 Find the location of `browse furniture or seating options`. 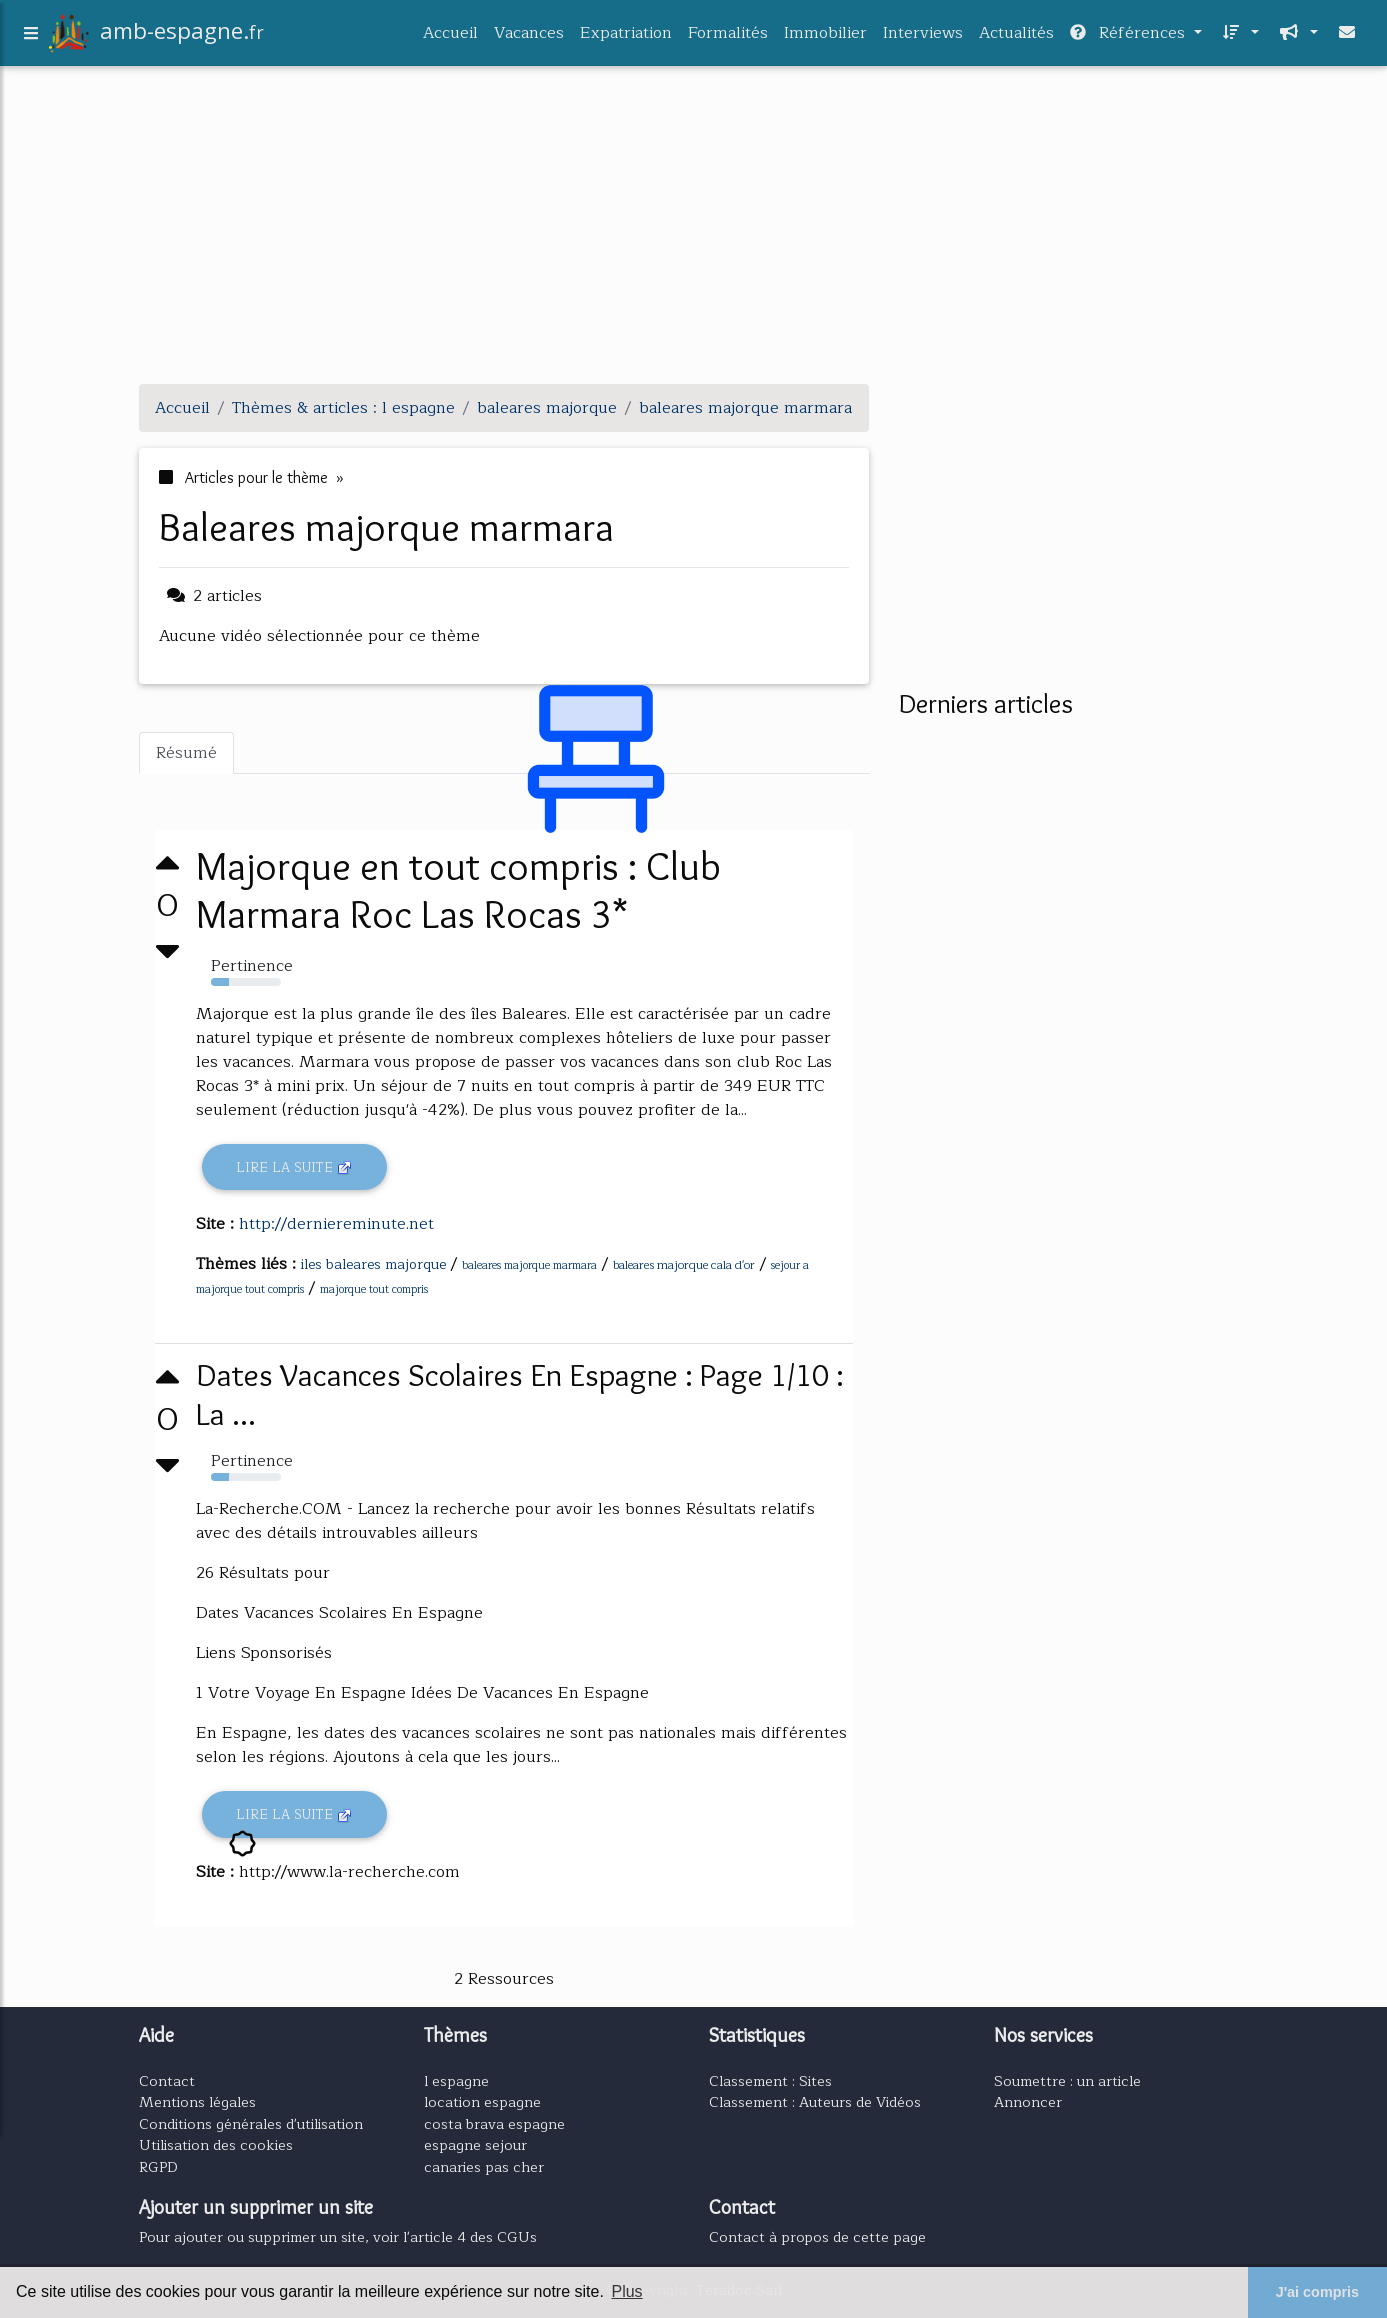

browse furniture or seating options is located at coordinates (596, 759).